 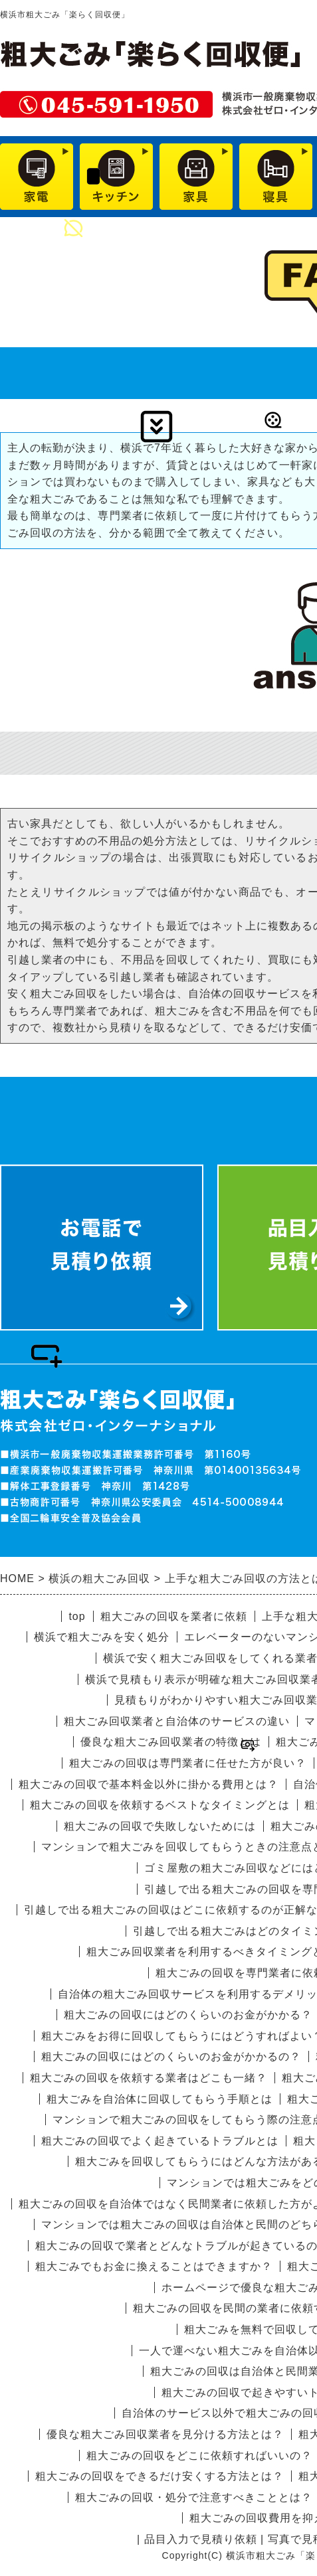 I want to click on switch to portrait orientation, so click(x=93, y=176).